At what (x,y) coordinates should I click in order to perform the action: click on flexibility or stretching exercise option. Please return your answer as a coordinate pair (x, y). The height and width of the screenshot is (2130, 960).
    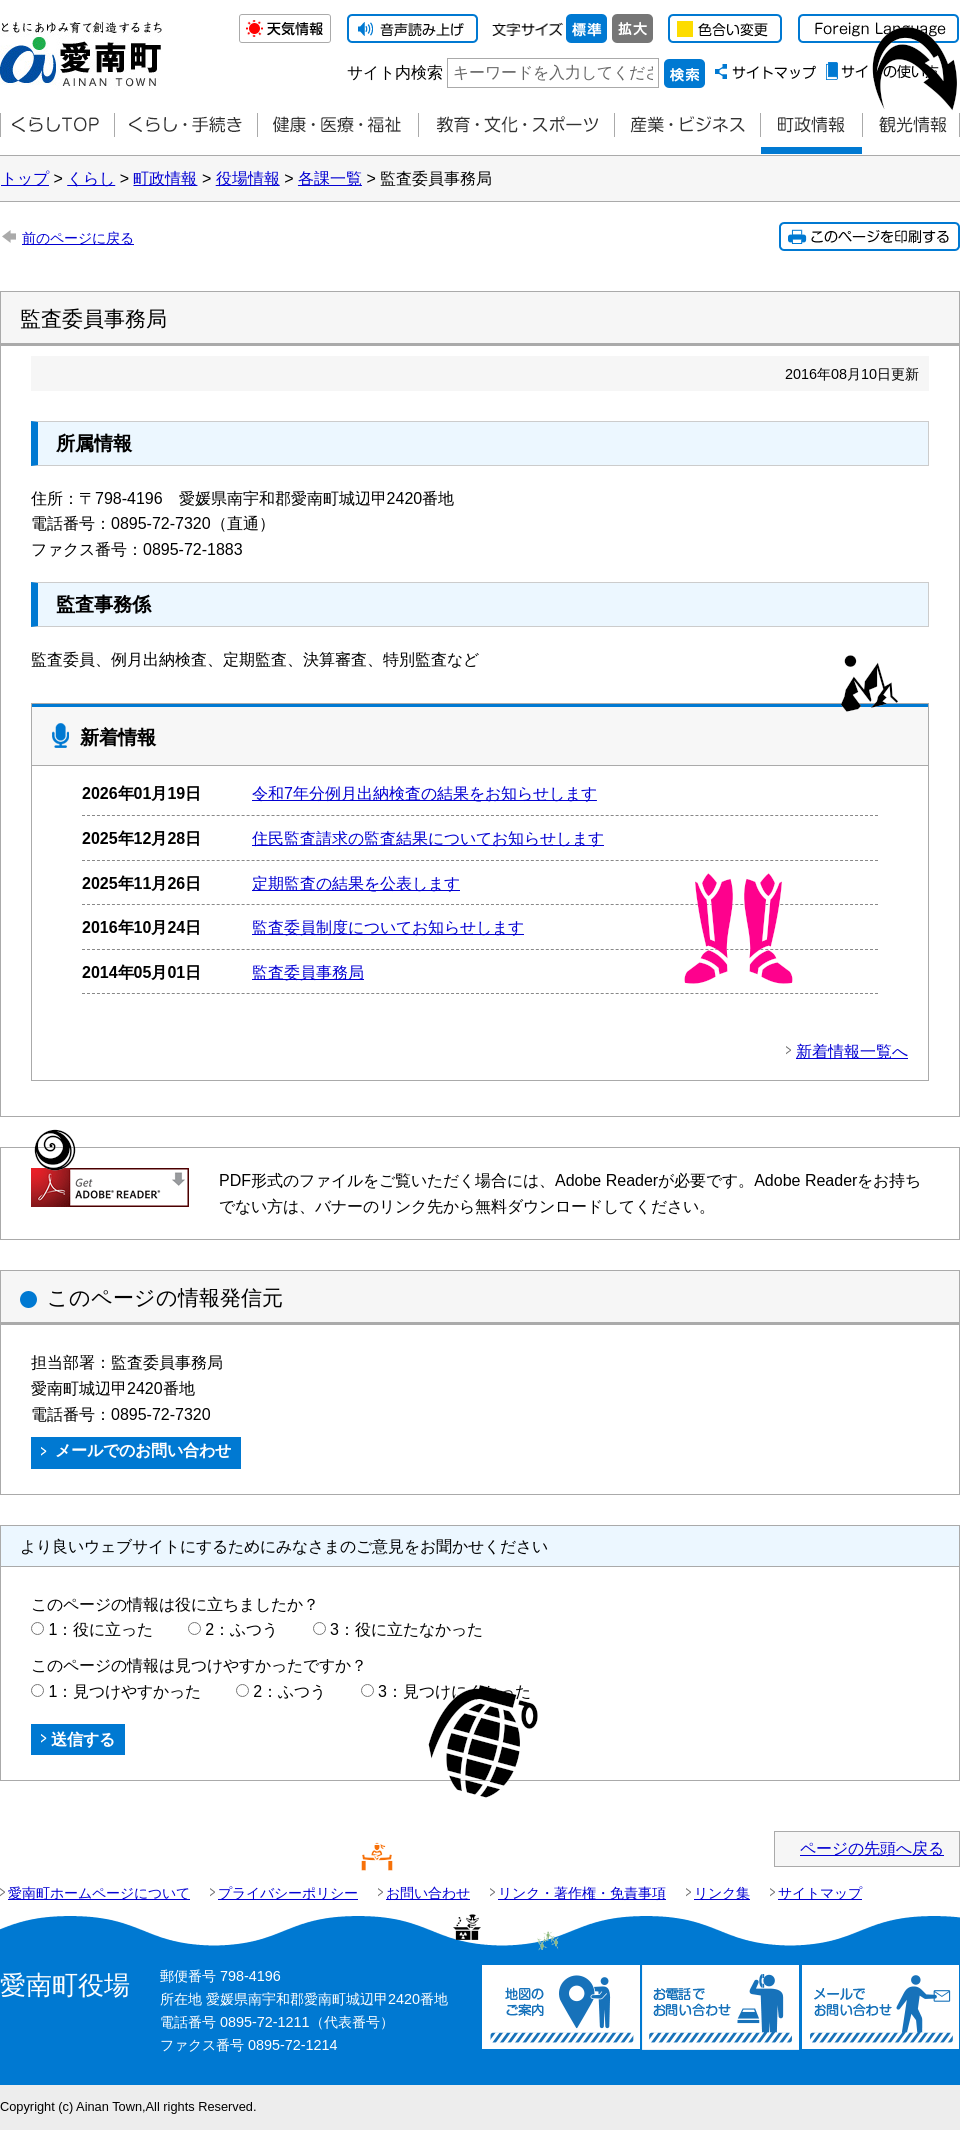
    Looking at the image, I should click on (377, 1855).